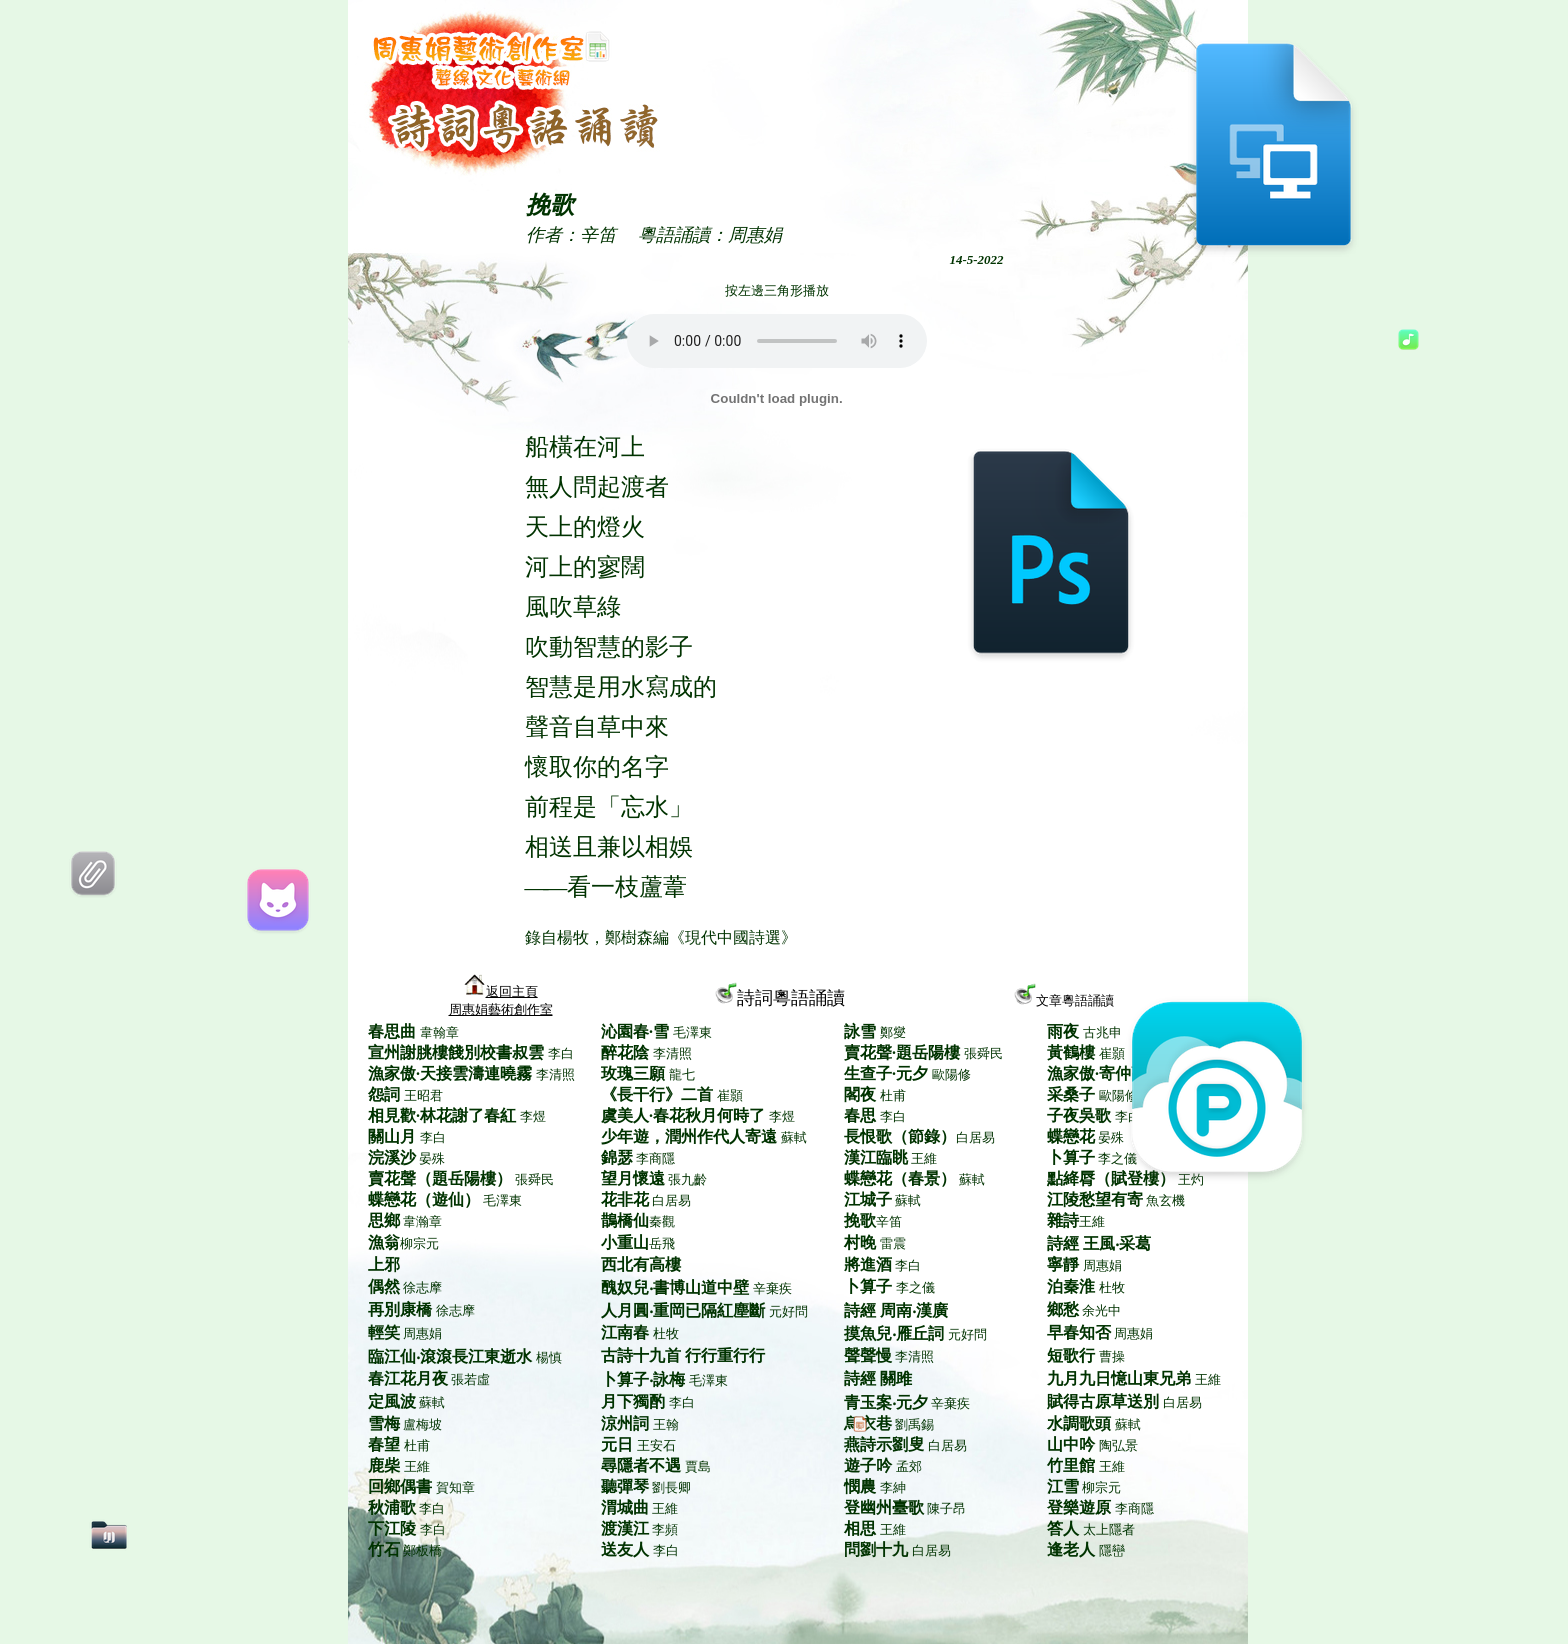 Image resolution: width=1568 pixels, height=1644 pixels. What do you see at coordinates (1408, 339) in the screenshot?
I see `open juk music player app` at bounding box center [1408, 339].